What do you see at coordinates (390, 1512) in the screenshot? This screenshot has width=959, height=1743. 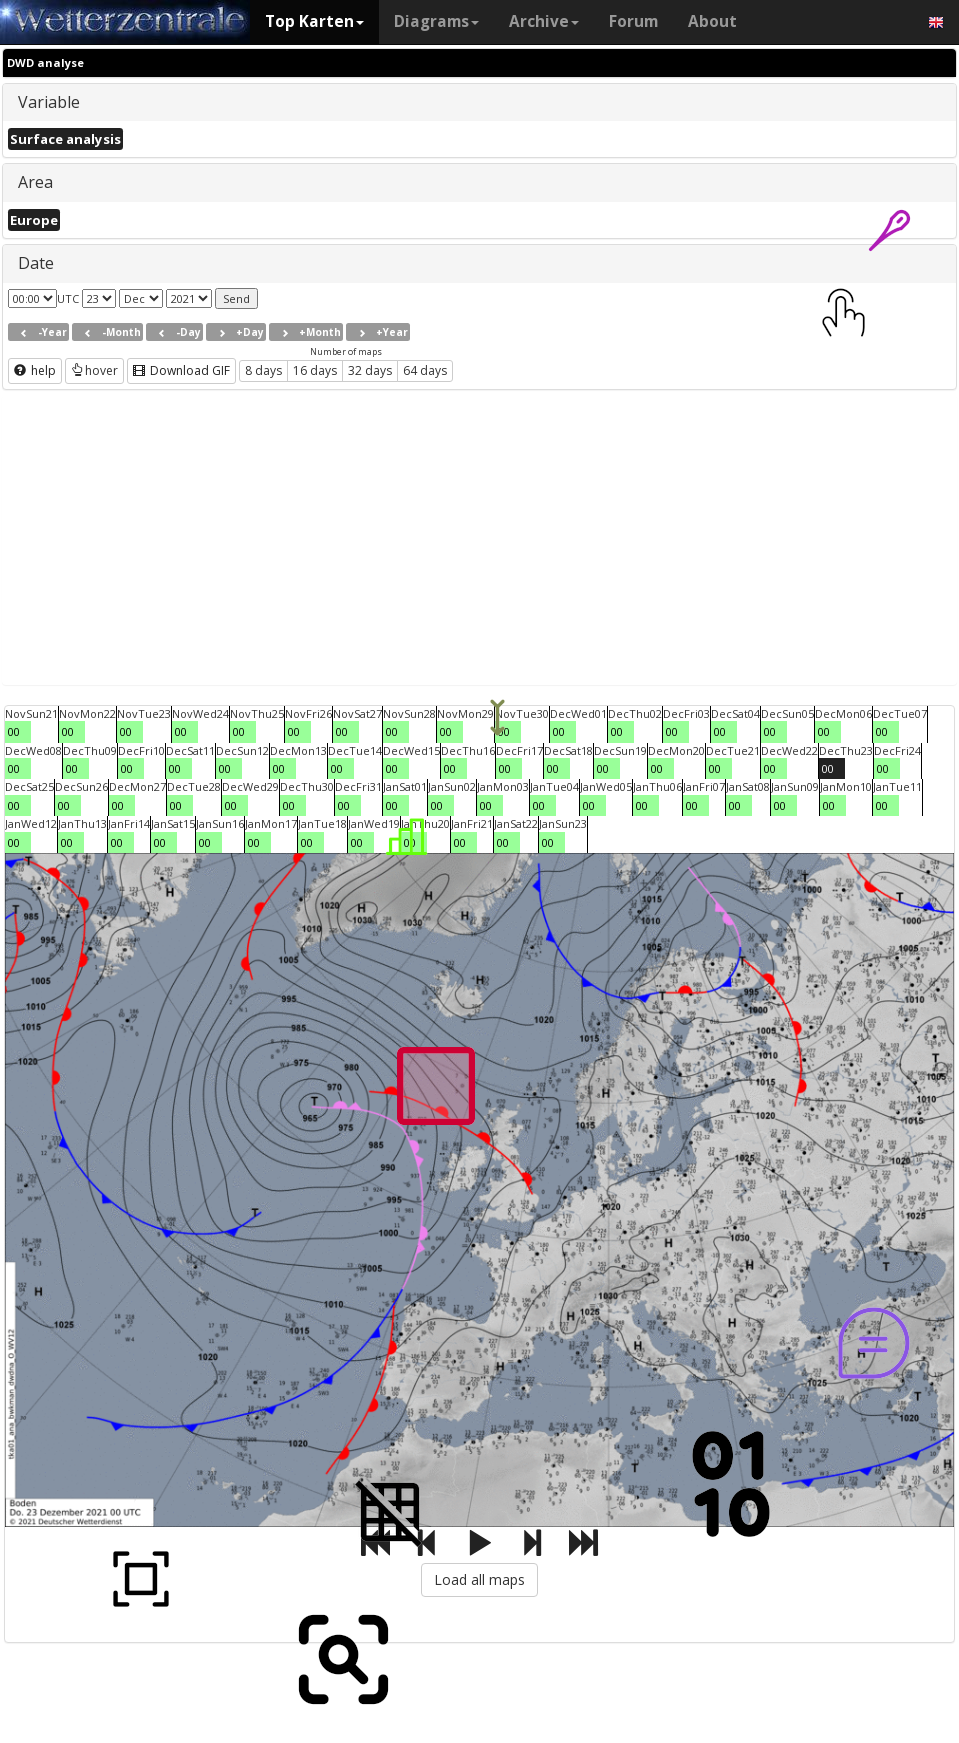 I see `disable grid view` at bounding box center [390, 1512].